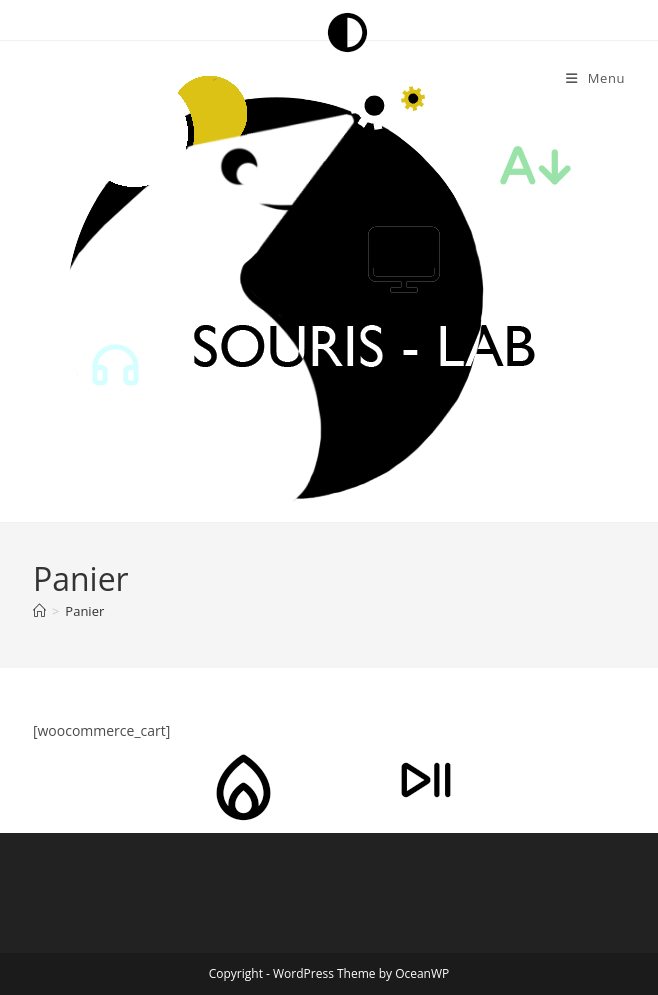 This screenshot has height=995, width=658. What do you see at coordinates (426, 780) in the screenshot?
I see `toggle between play and pause for media playback` at bounding box center [426, 780].